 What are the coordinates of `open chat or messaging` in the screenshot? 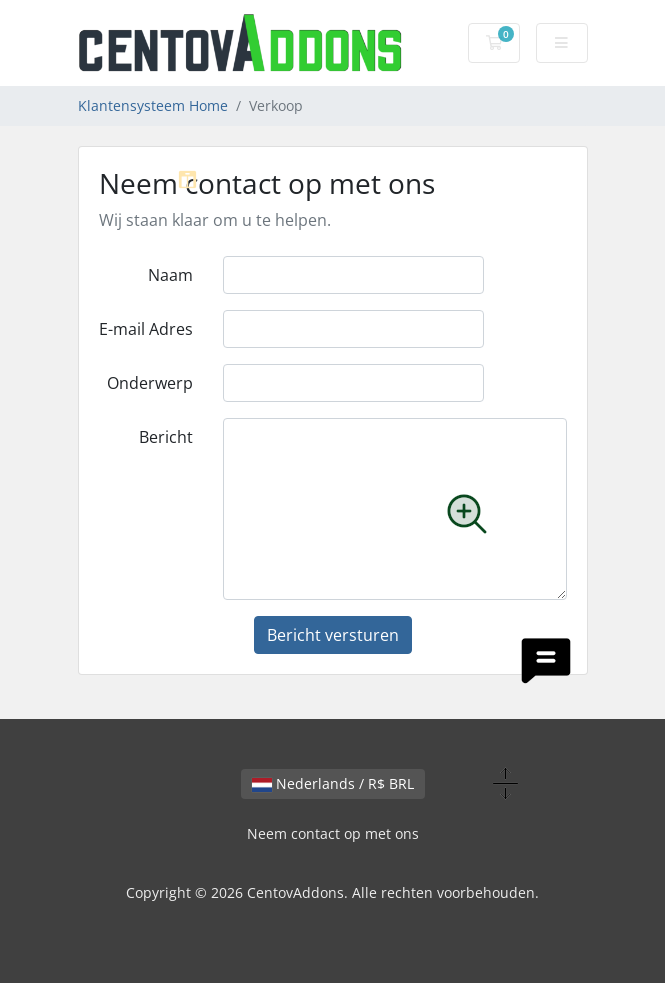 It's located at (546, 657).